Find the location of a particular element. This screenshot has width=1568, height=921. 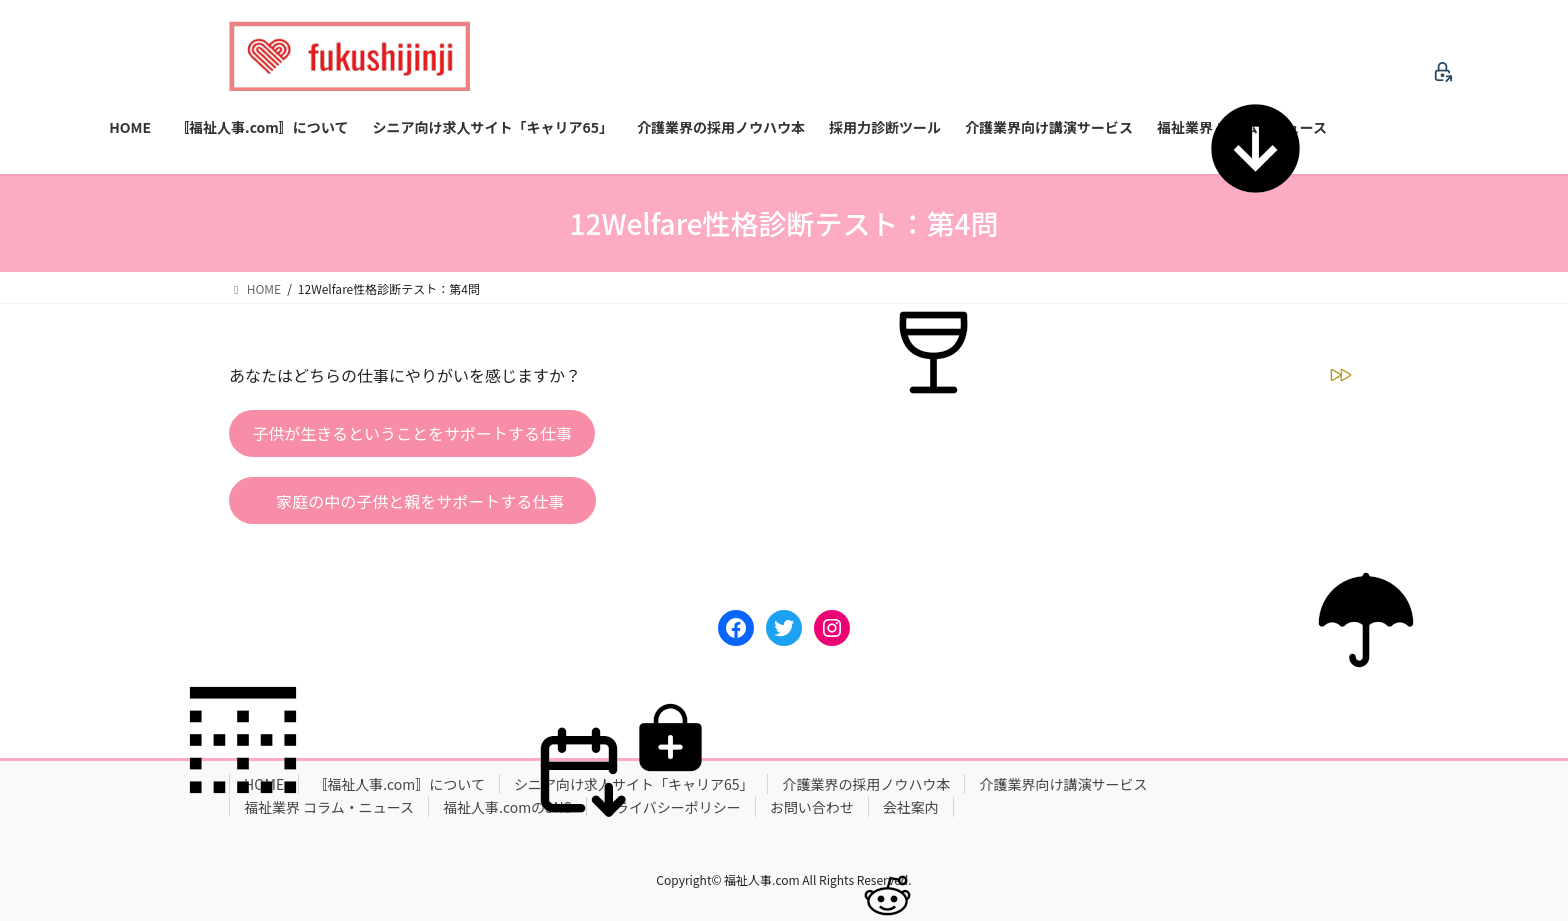

download a file or content is located at coordinates (1255, 148).